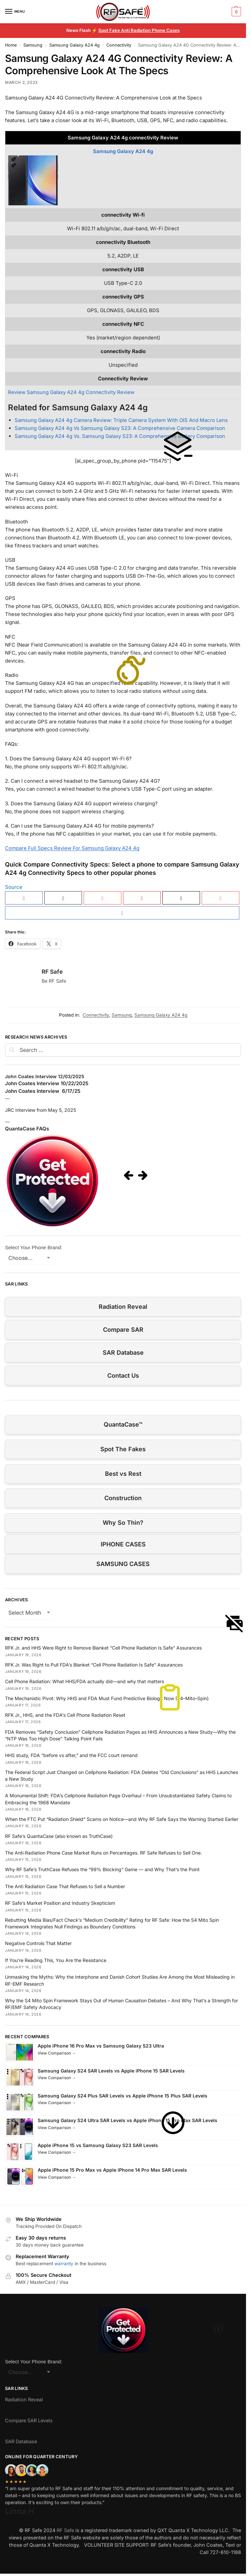 This screenshot has width=251, height=2576. Describe the element at coordinates (173, 2123) in the screenshot. I see `download file or content` at that location.